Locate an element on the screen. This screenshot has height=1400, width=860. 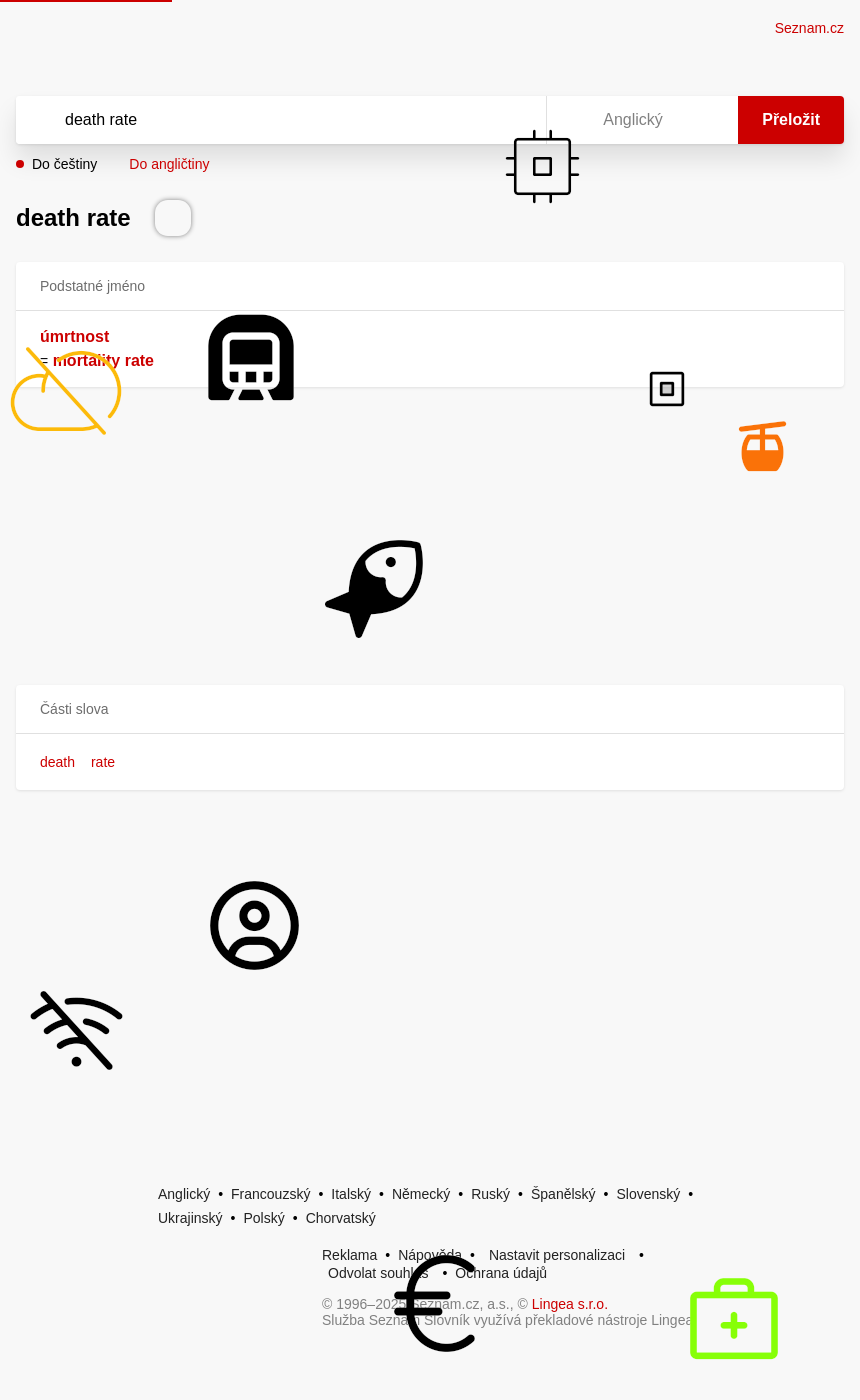
access health or medical resources is located at coordinates (734, 1322).